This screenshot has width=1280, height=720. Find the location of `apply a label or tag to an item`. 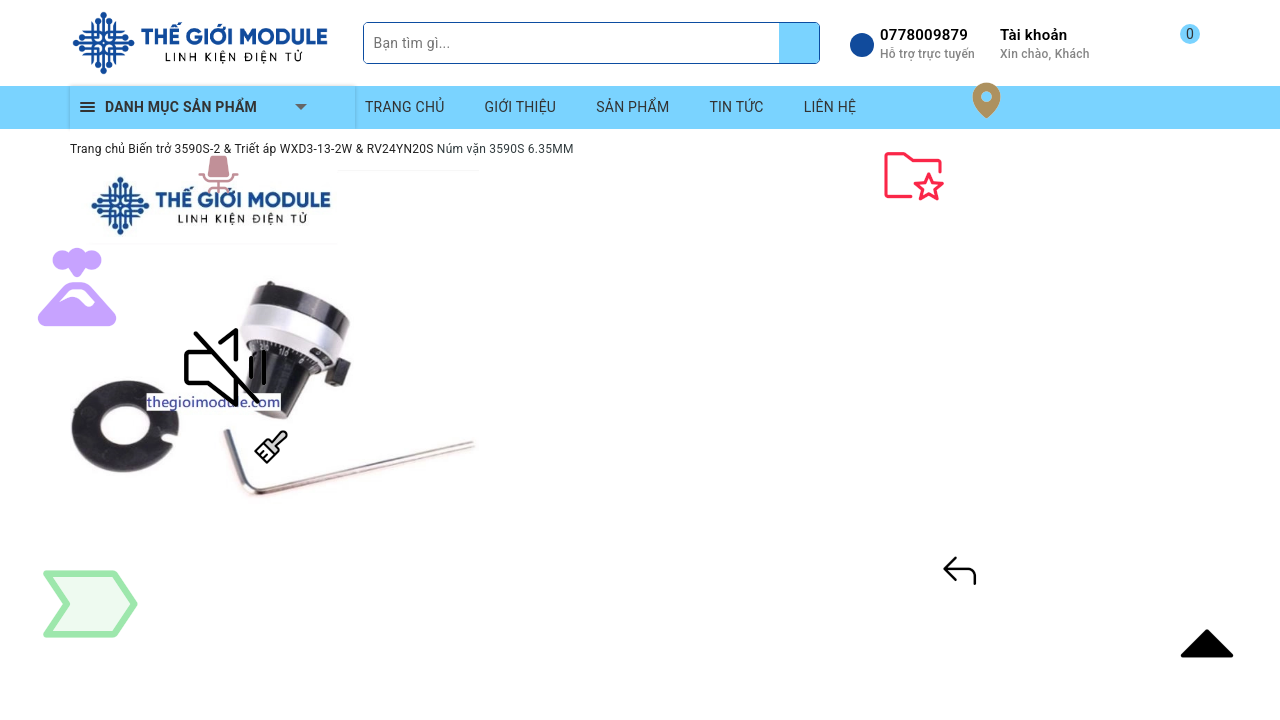

apply a label or tag to an item is located at coordinates (87, 604).